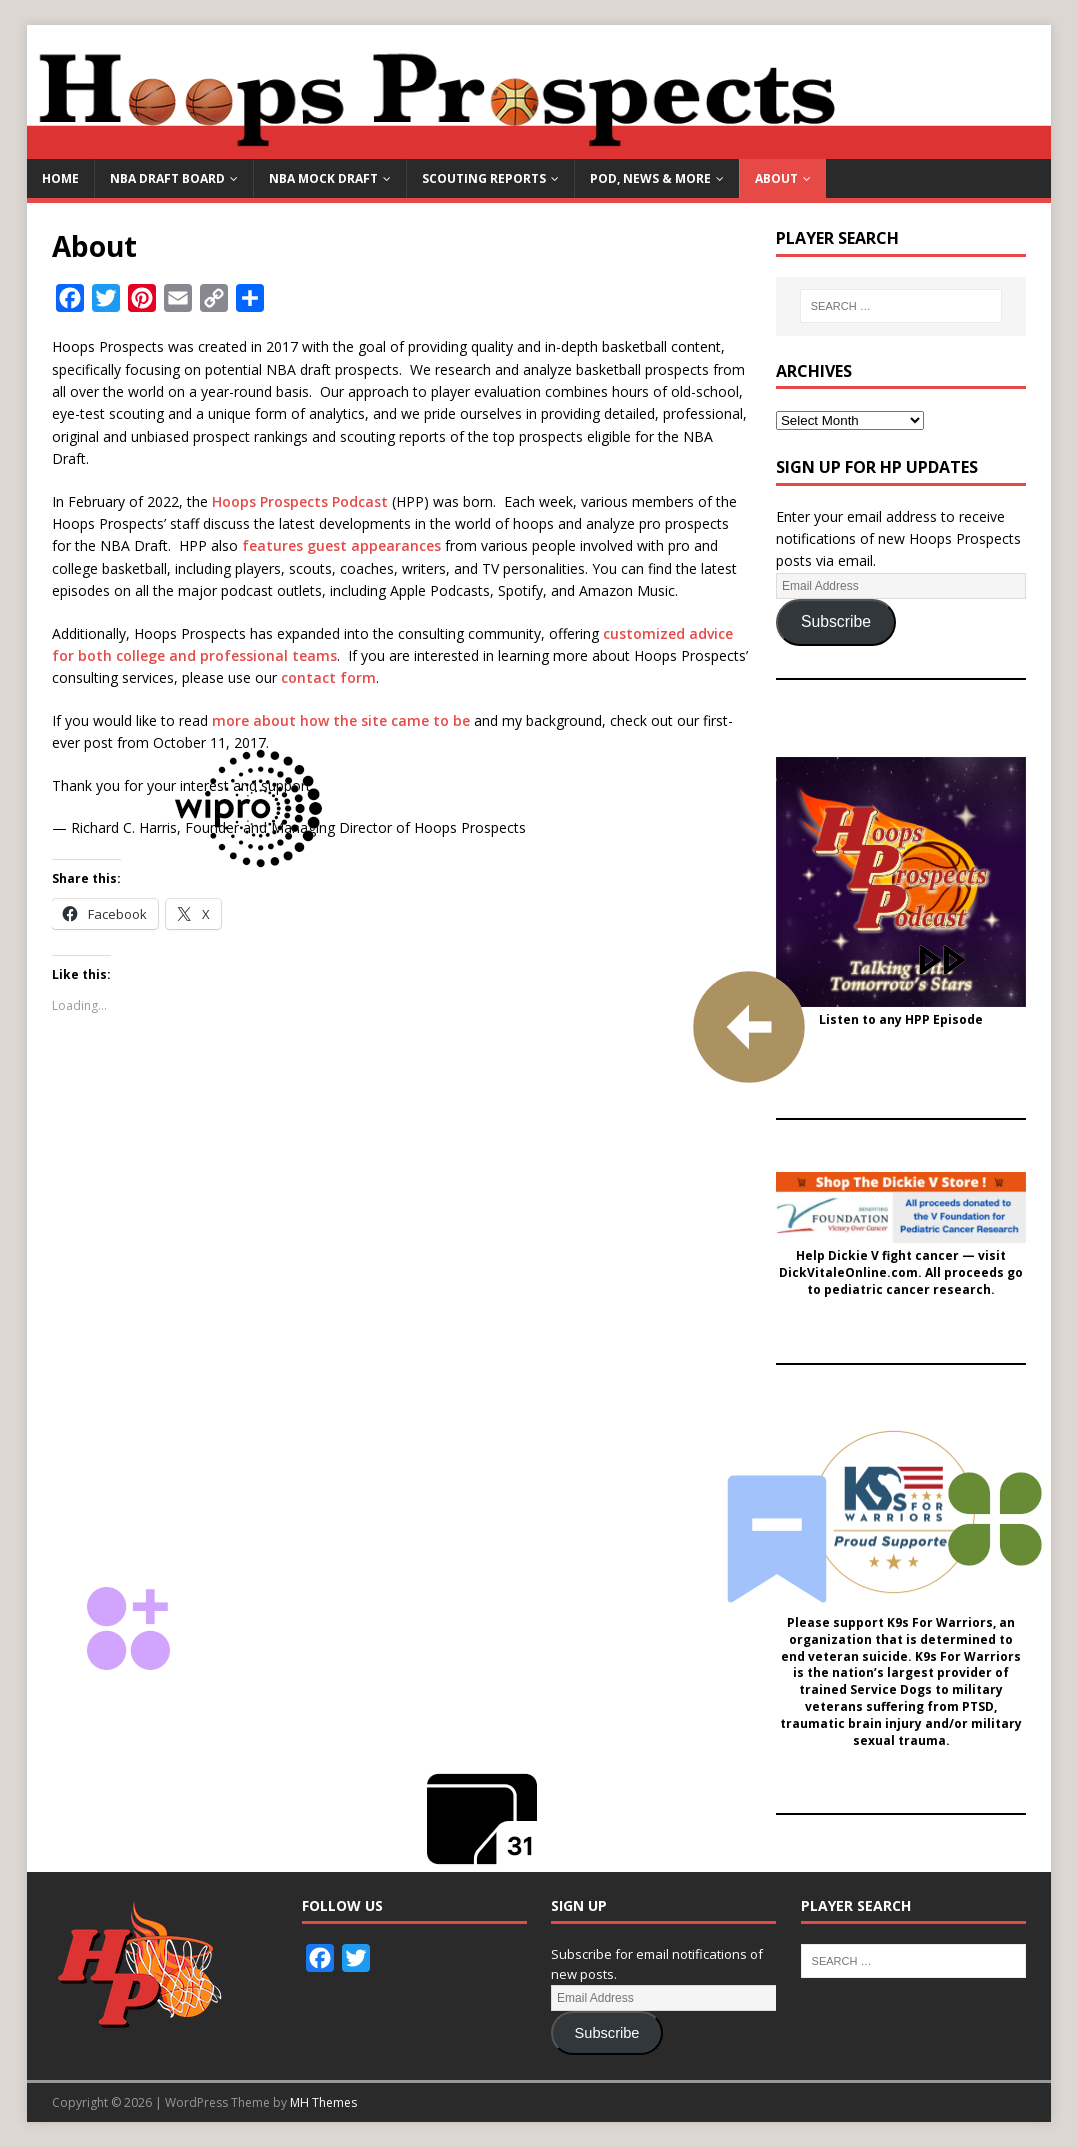  What do you see at coordinates (941, 960) in the screenshot?
I see `fast forward or skip ahead in media playback` at bounding box center [941, 960].